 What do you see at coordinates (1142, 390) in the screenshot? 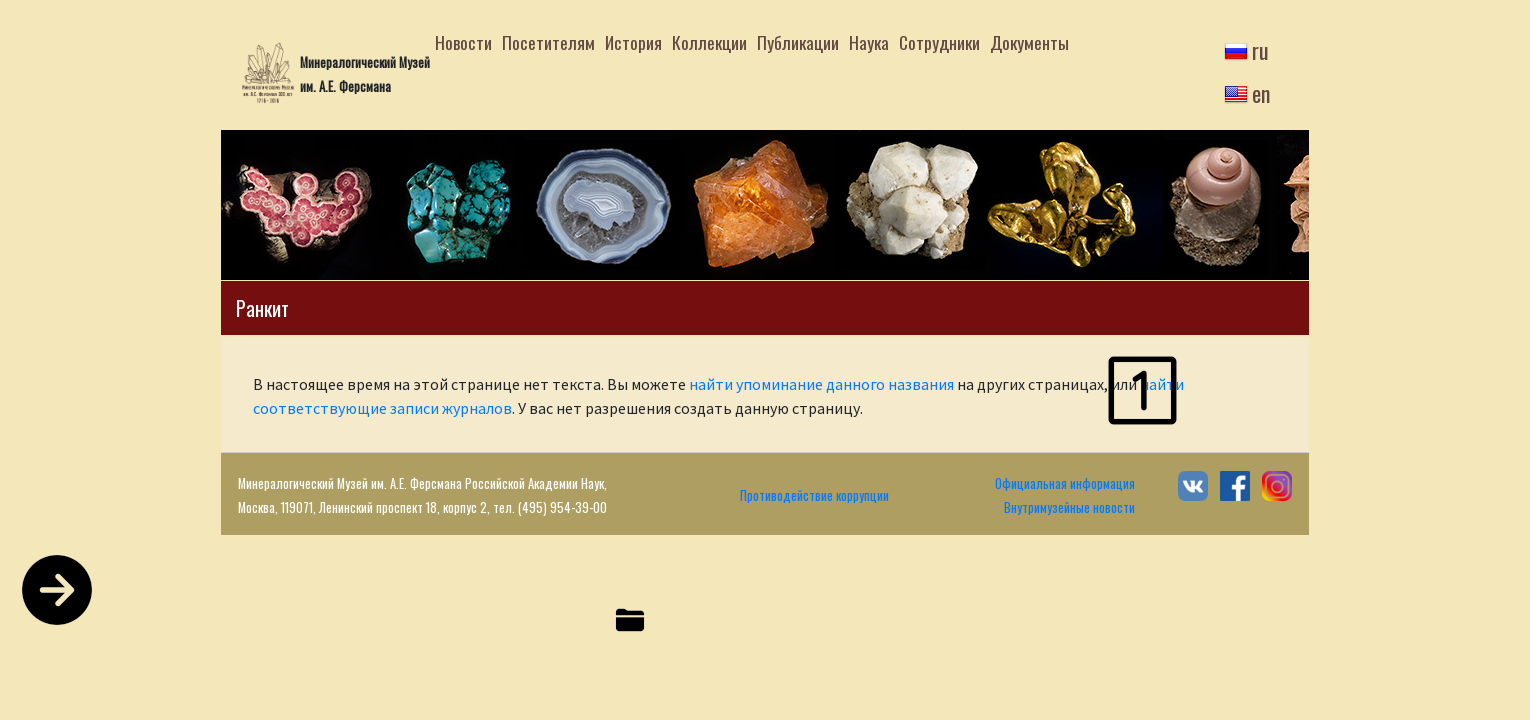
I see `indicates the first item or step in a sequence` at bounding box center [1142, 390].